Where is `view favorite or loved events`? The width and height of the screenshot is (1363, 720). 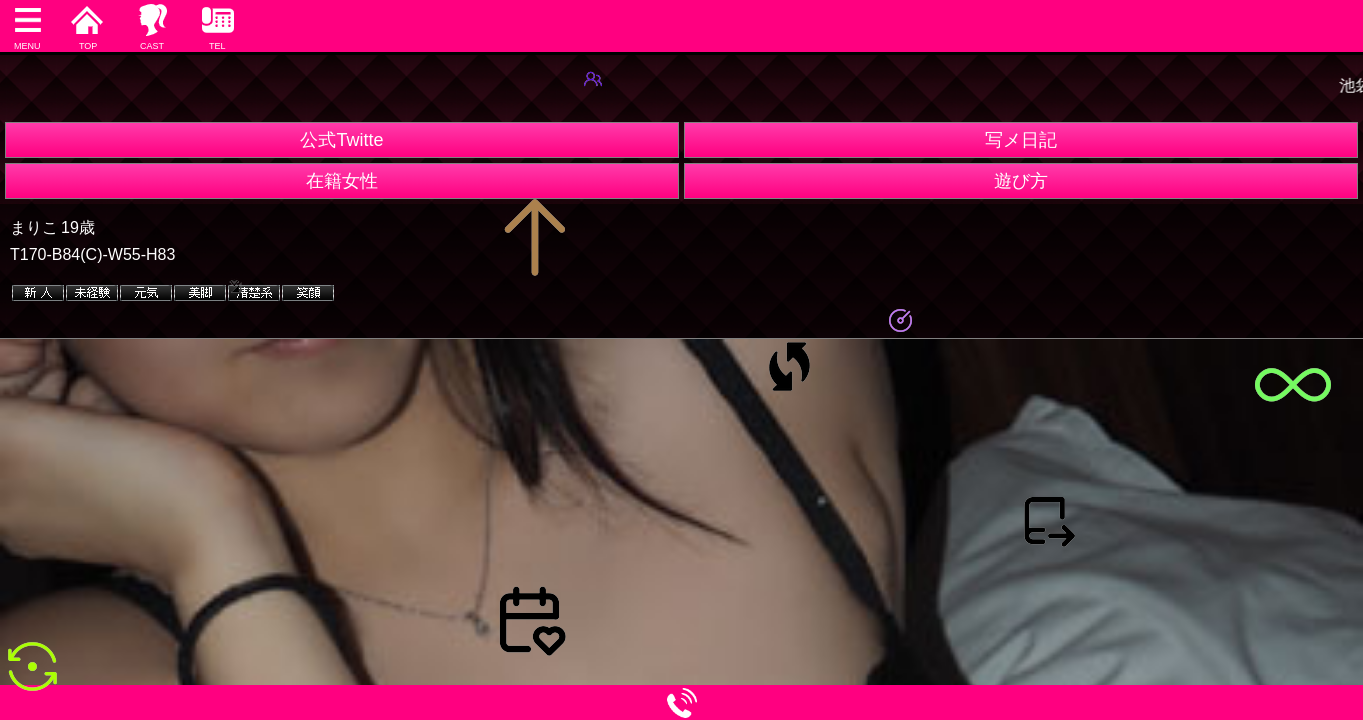 view favorite or loved events is located at coordinates (529, 619).